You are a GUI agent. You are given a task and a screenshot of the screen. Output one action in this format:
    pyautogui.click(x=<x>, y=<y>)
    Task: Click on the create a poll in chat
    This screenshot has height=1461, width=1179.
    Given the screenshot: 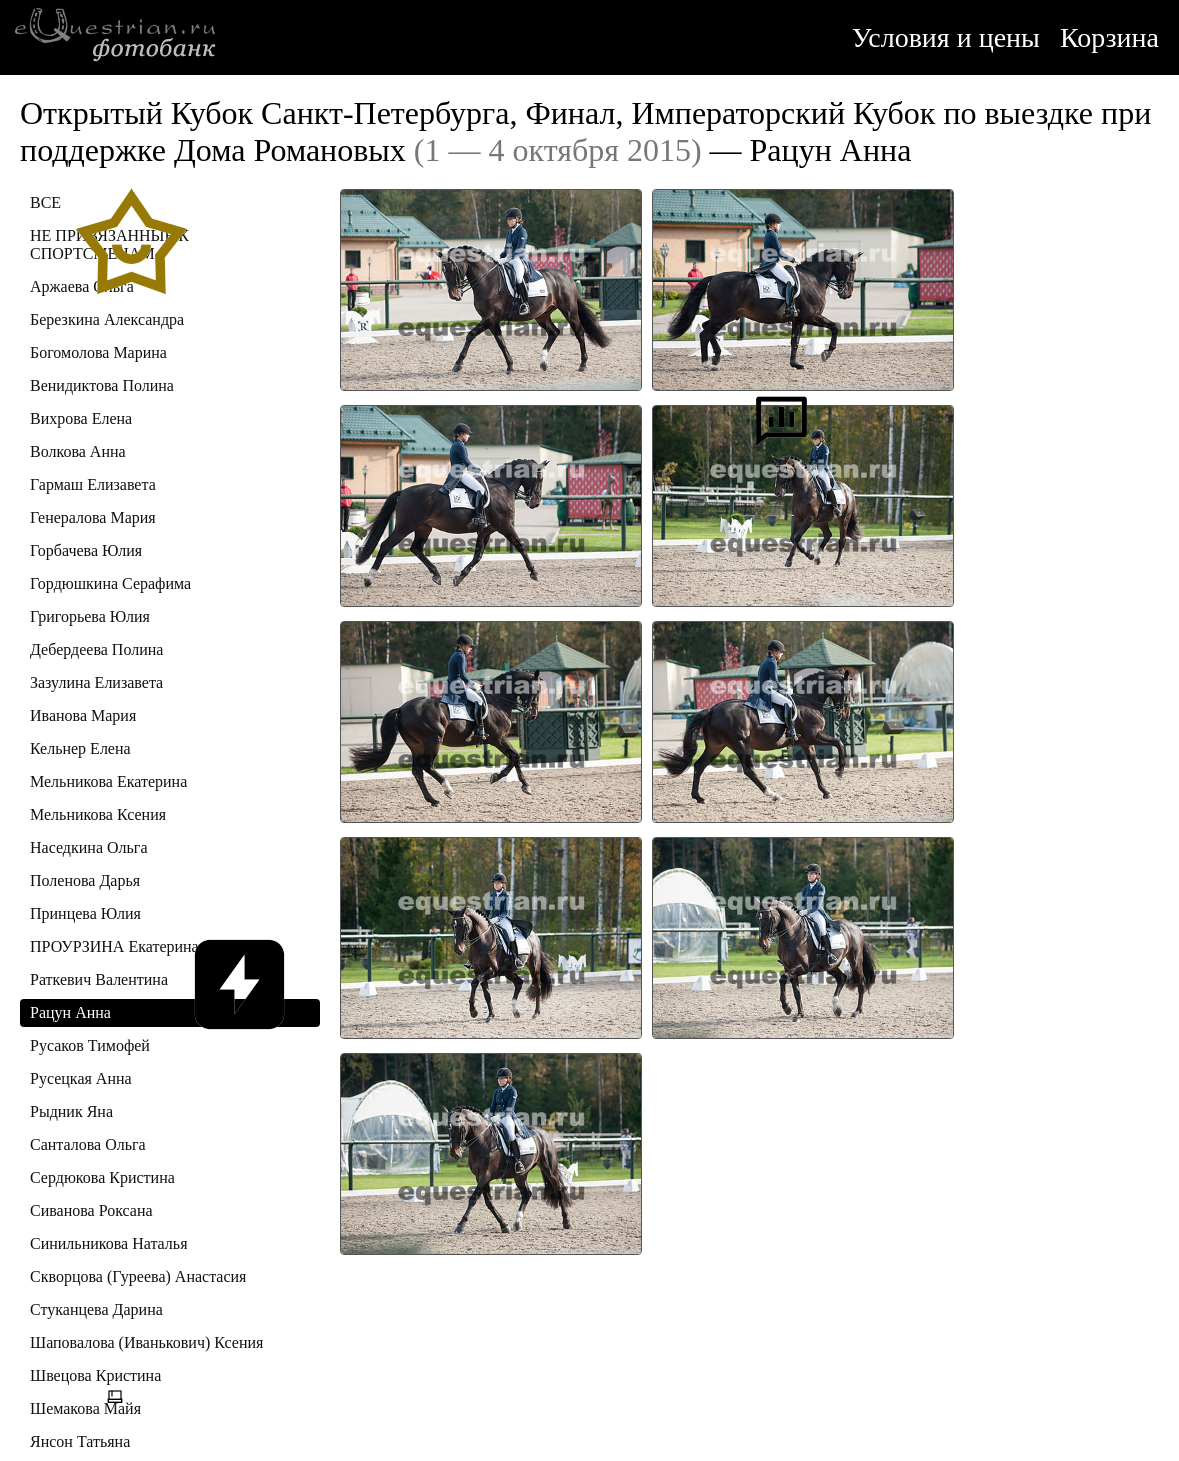 What is the action you would take?
    pyautogui.click(x=781, y=419)
    